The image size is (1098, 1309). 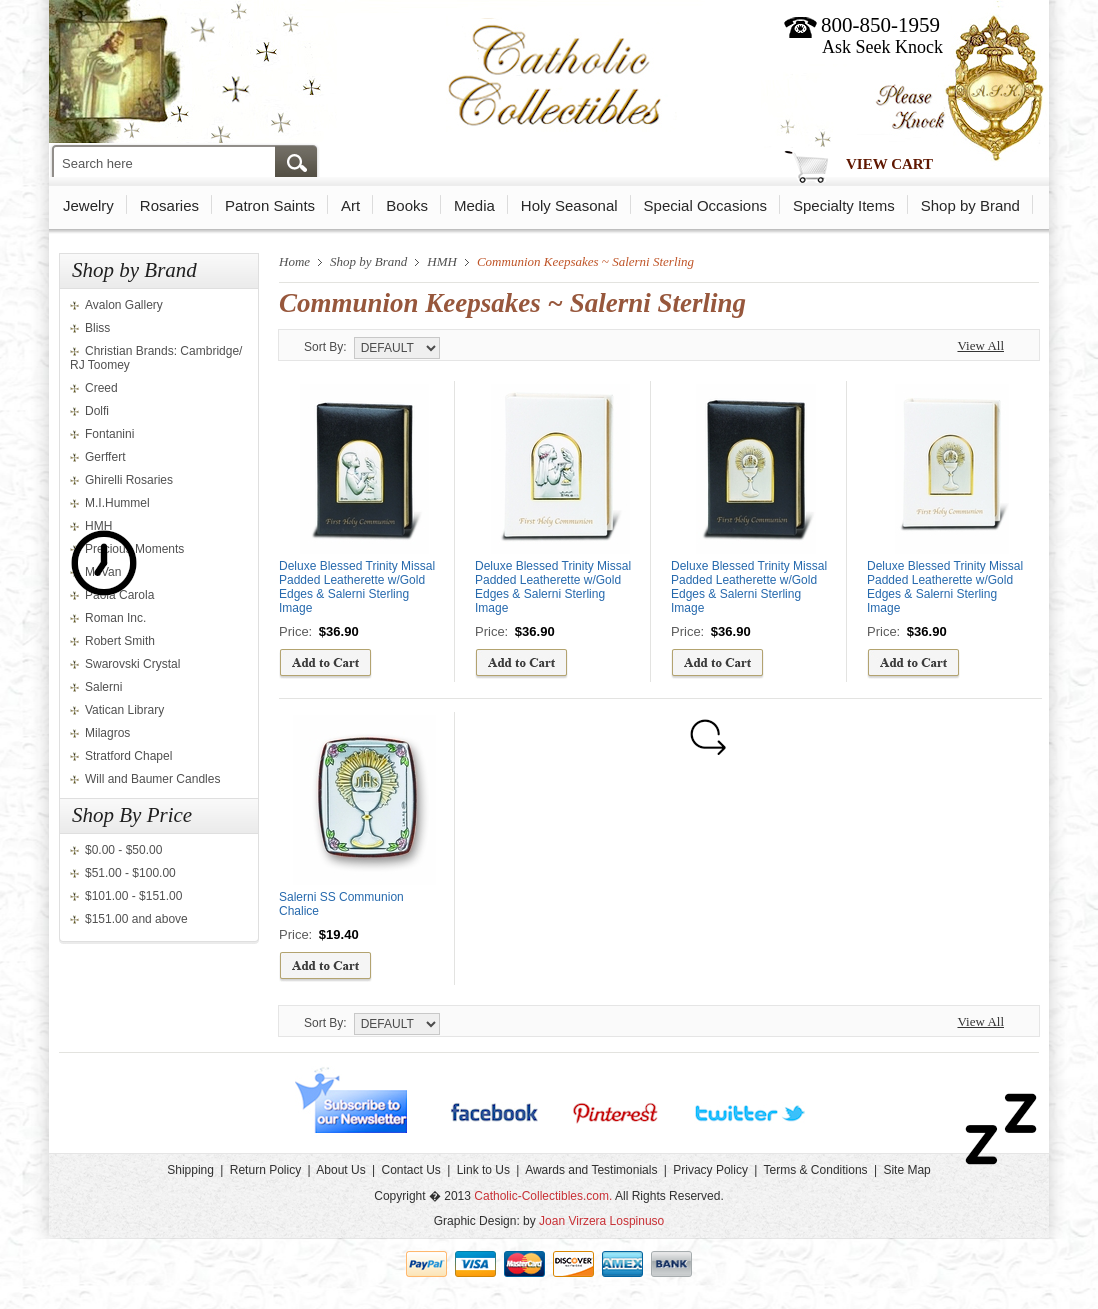 I want to click on indicates sleep mode or inactive state, so click(x=1001, y=1129).